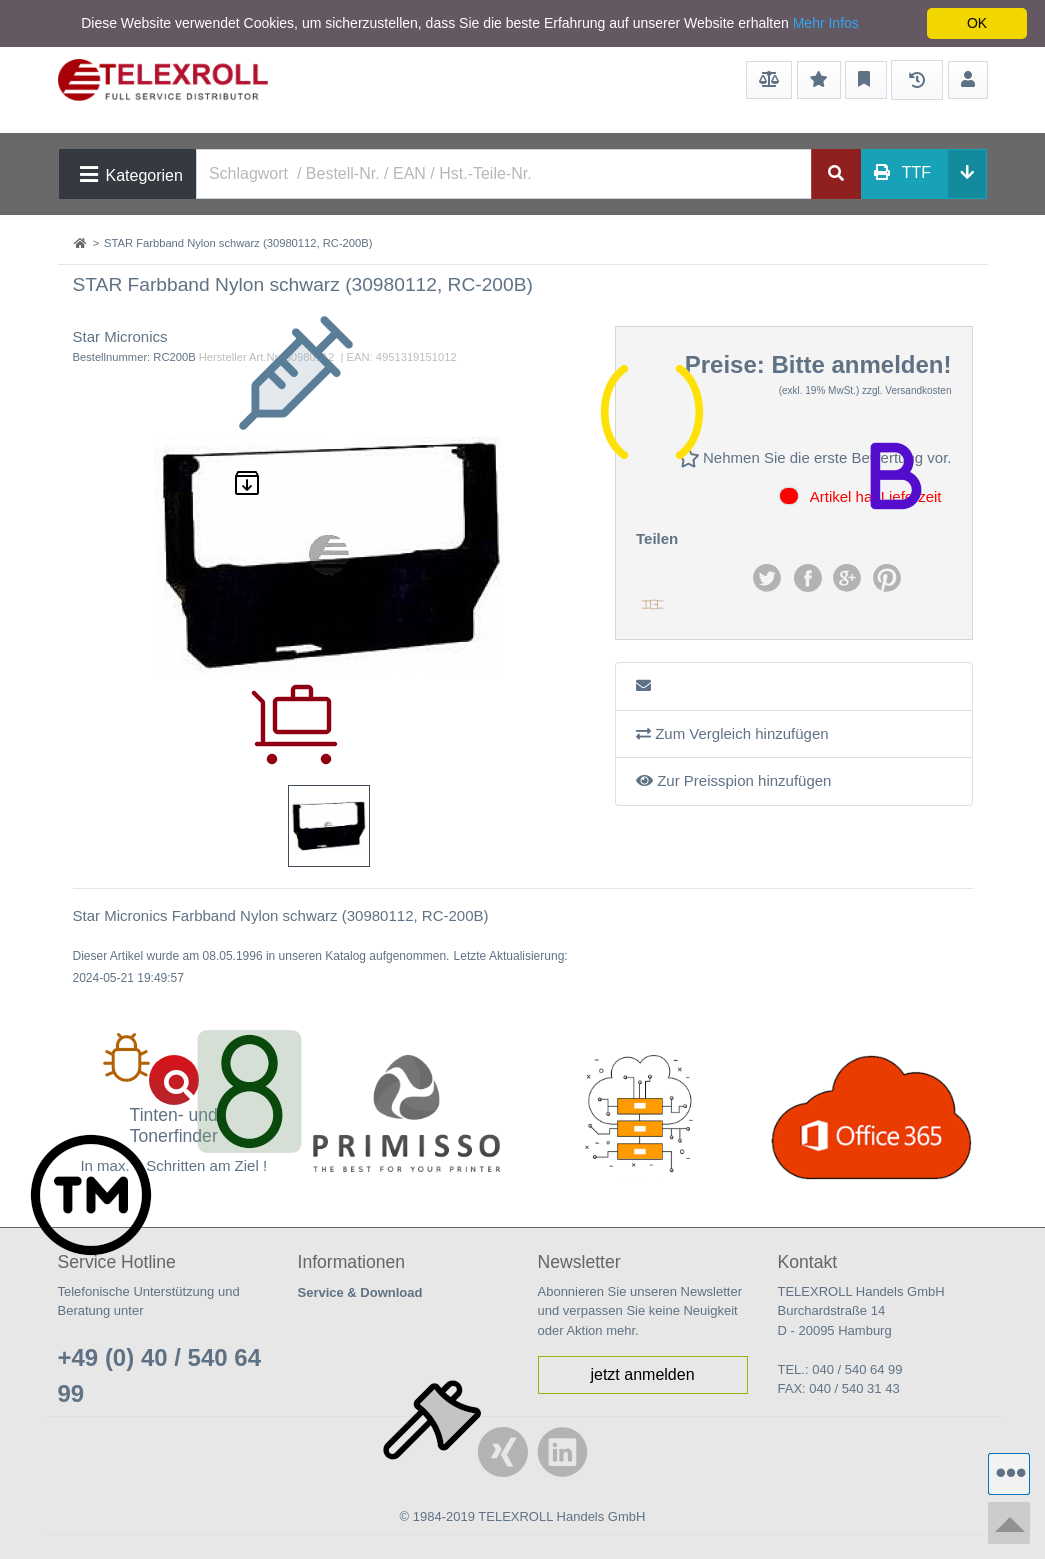  I want to click on insert parentheses or grouping brackets, so click(652, 412).